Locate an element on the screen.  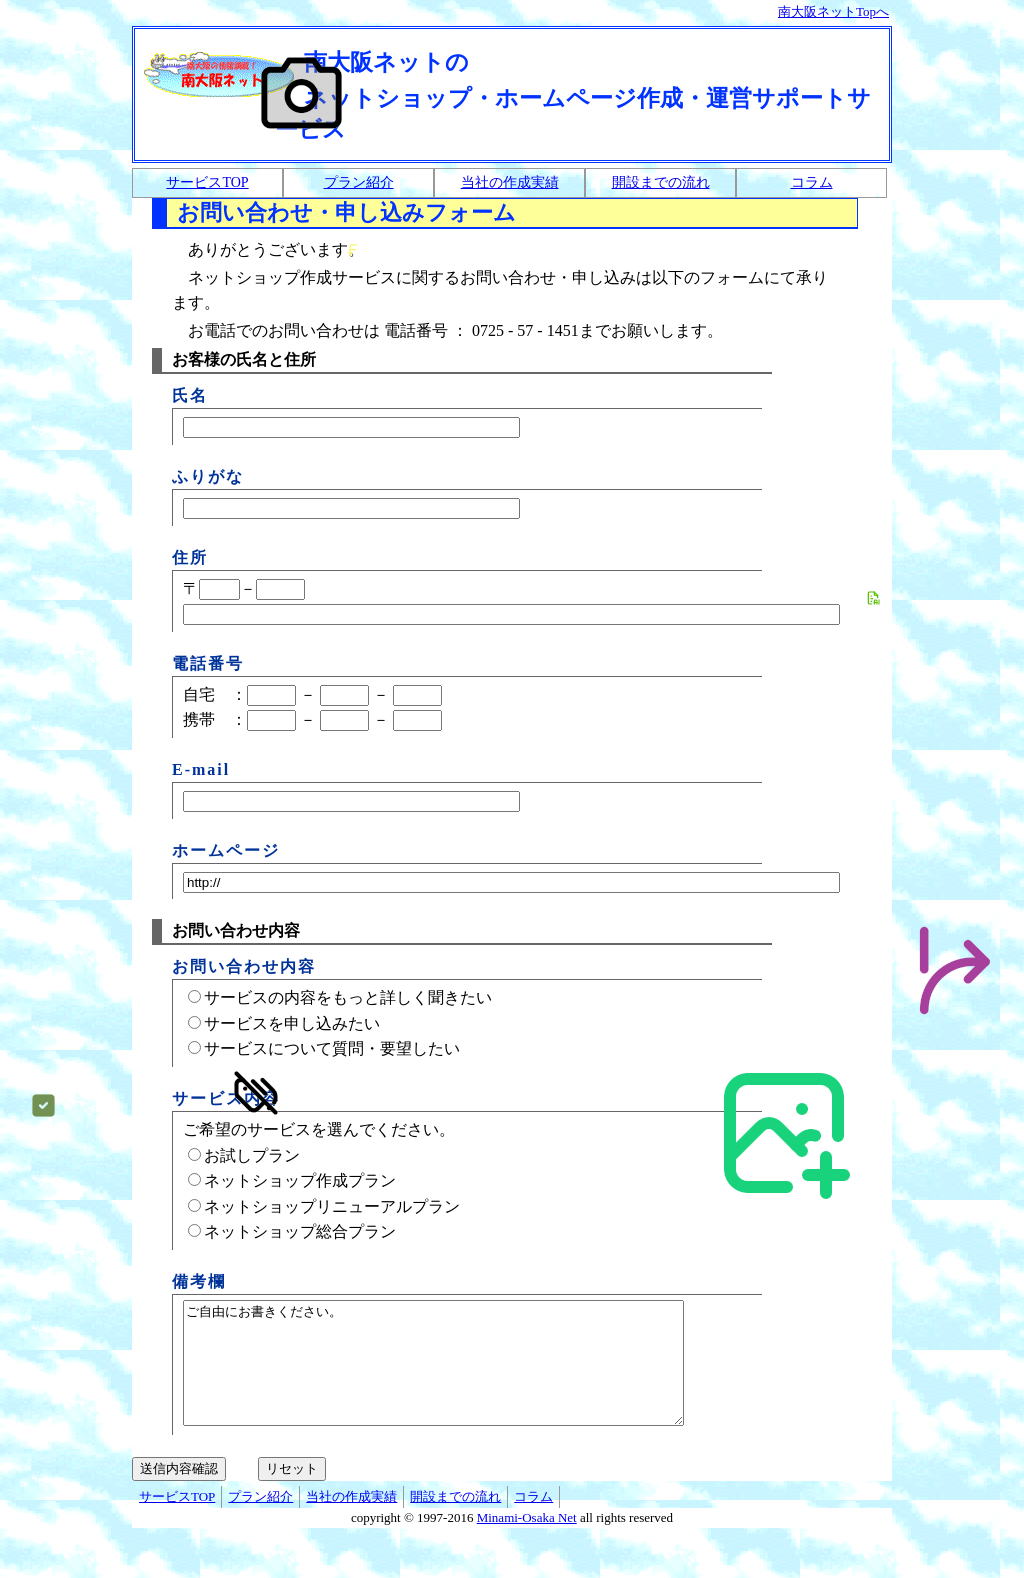
mark task as complete is located at coordinates (43, 1105).